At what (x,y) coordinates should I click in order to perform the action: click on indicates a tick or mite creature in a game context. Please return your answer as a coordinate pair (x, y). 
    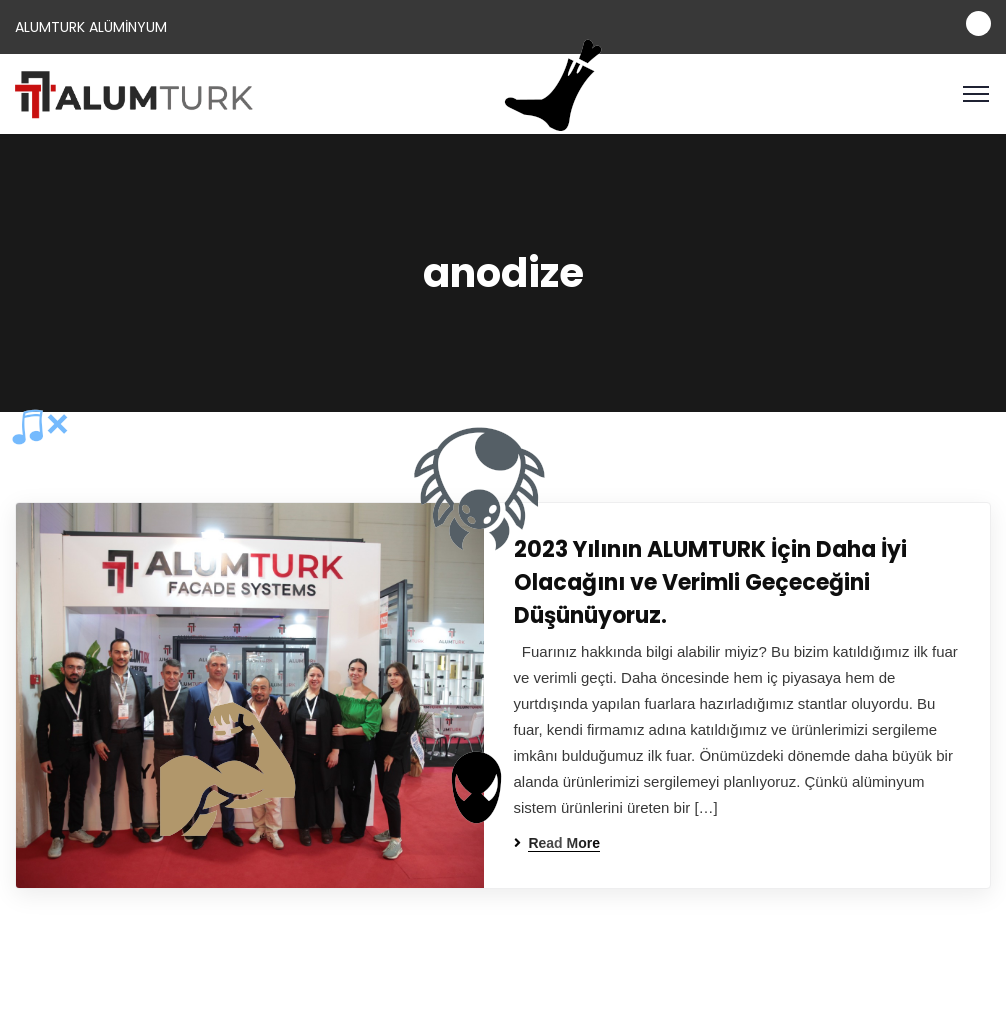
    Looking at the image, I should click on (477, 489).